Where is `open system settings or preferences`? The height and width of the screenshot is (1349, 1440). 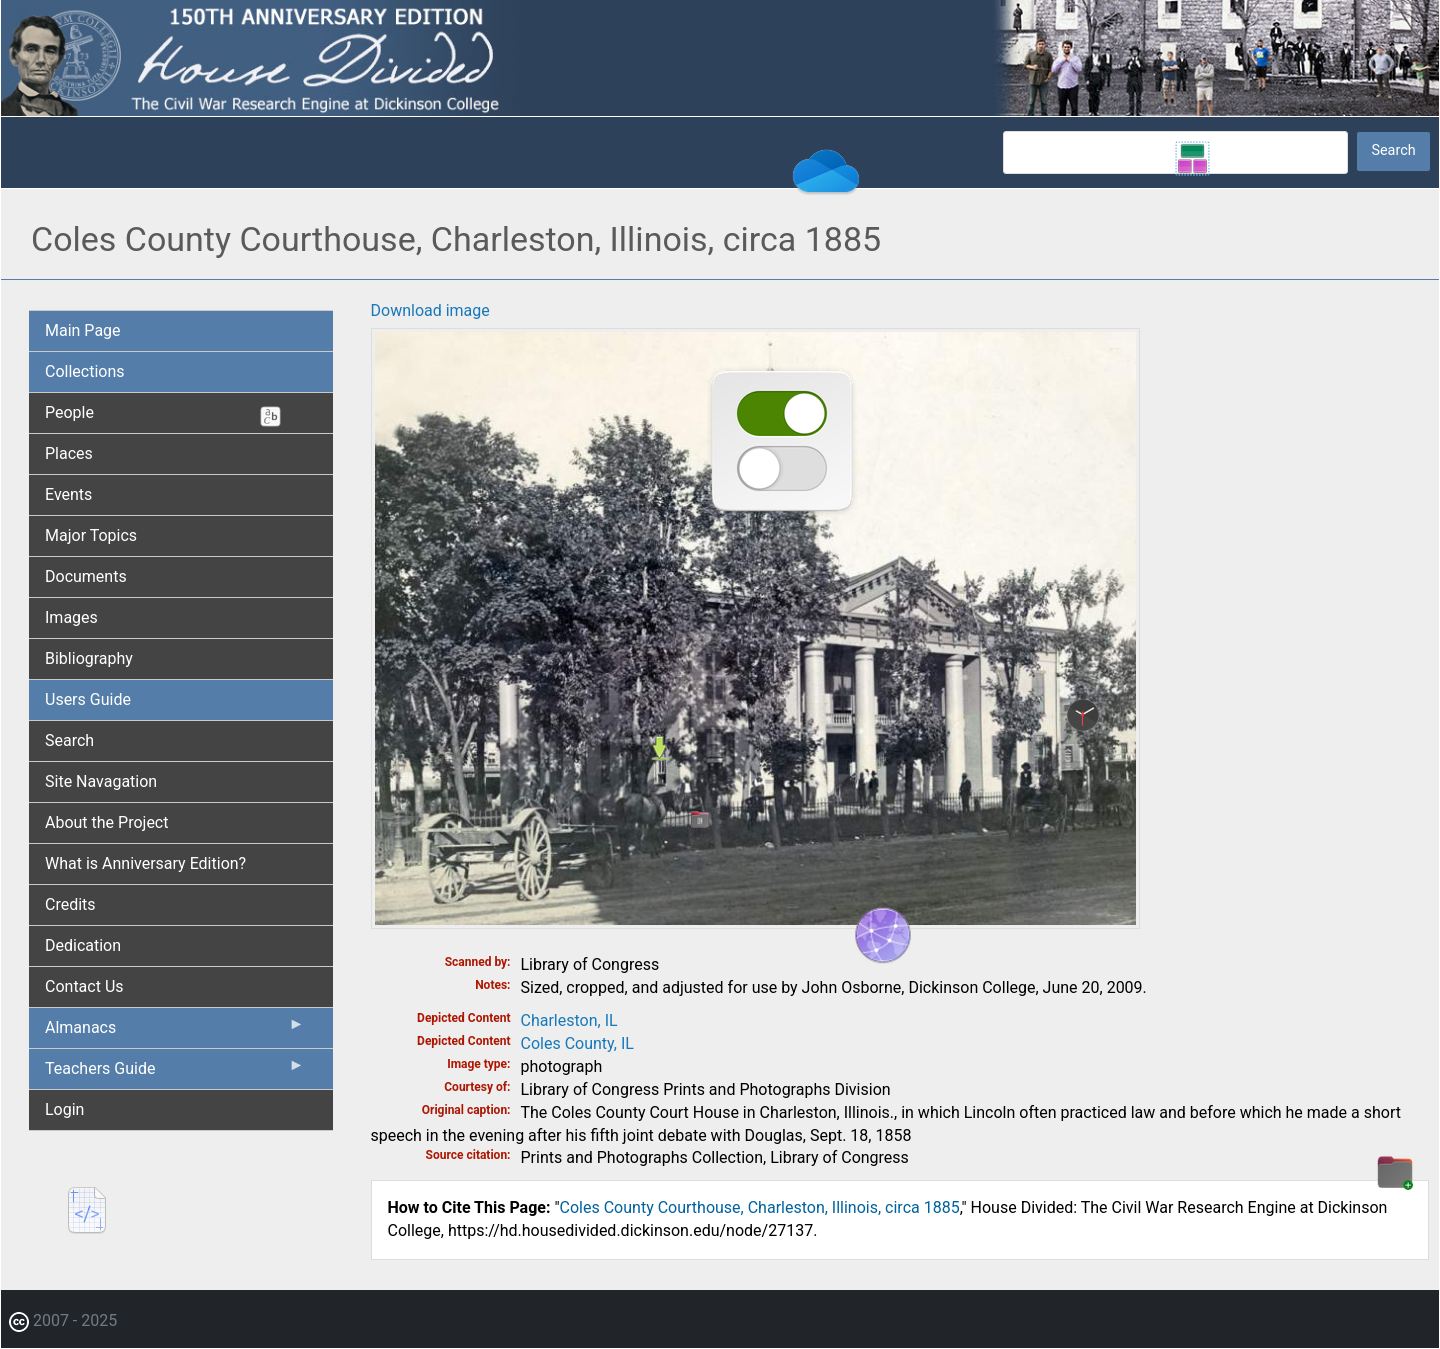 open system settings or preferences is located at coordinates (782, 441).